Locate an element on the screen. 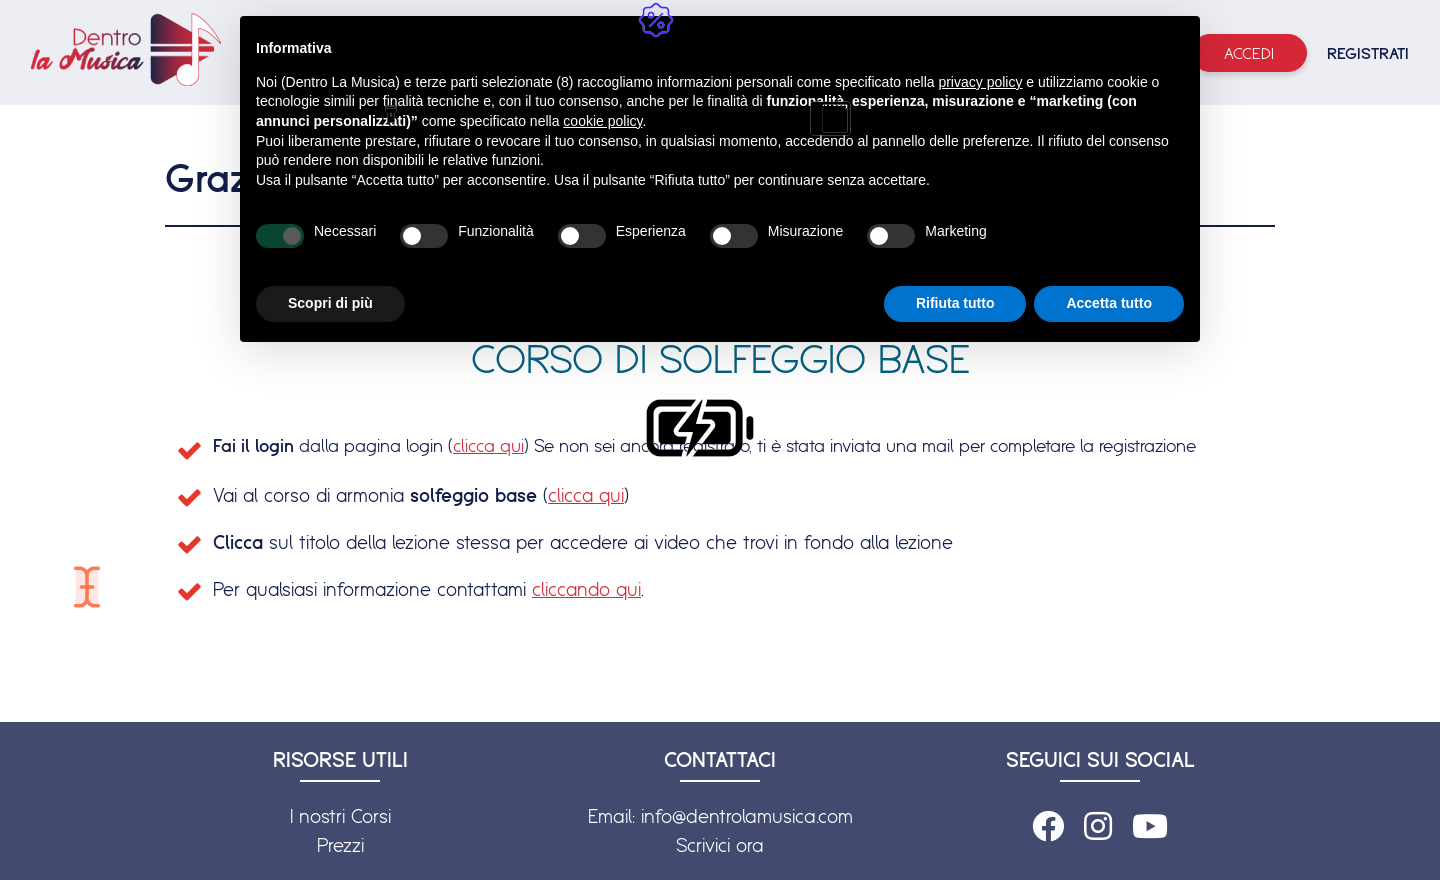 The height and width of the screenshot is (880, 1440). text input cursor indicating editable field is located at coordinates (87, 587).